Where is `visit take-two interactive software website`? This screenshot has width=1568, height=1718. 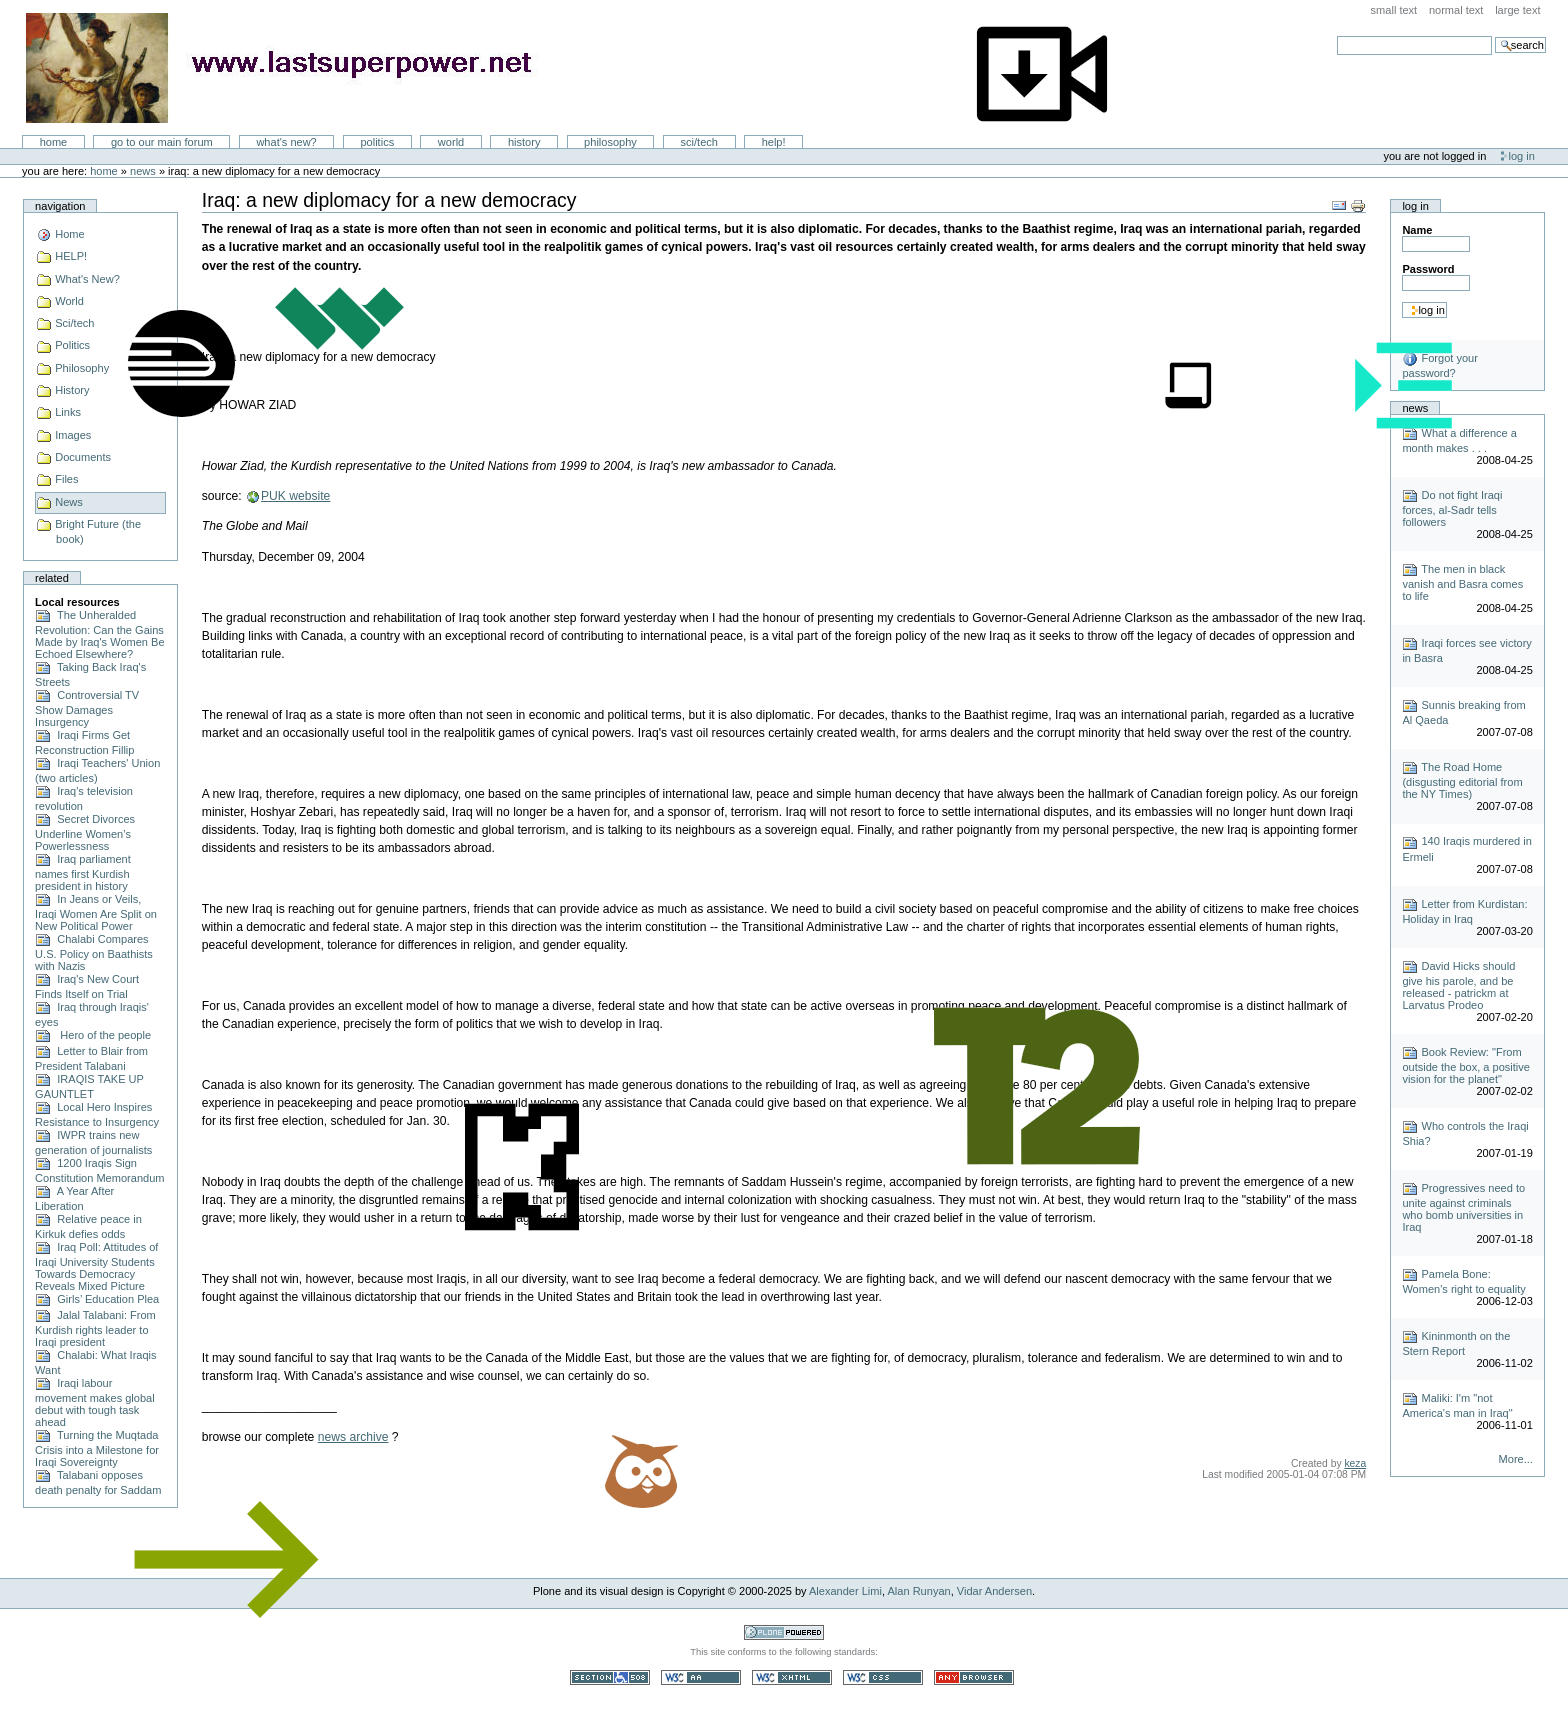
visit take-two interactive software website is located at coordinates (1037, 1086).